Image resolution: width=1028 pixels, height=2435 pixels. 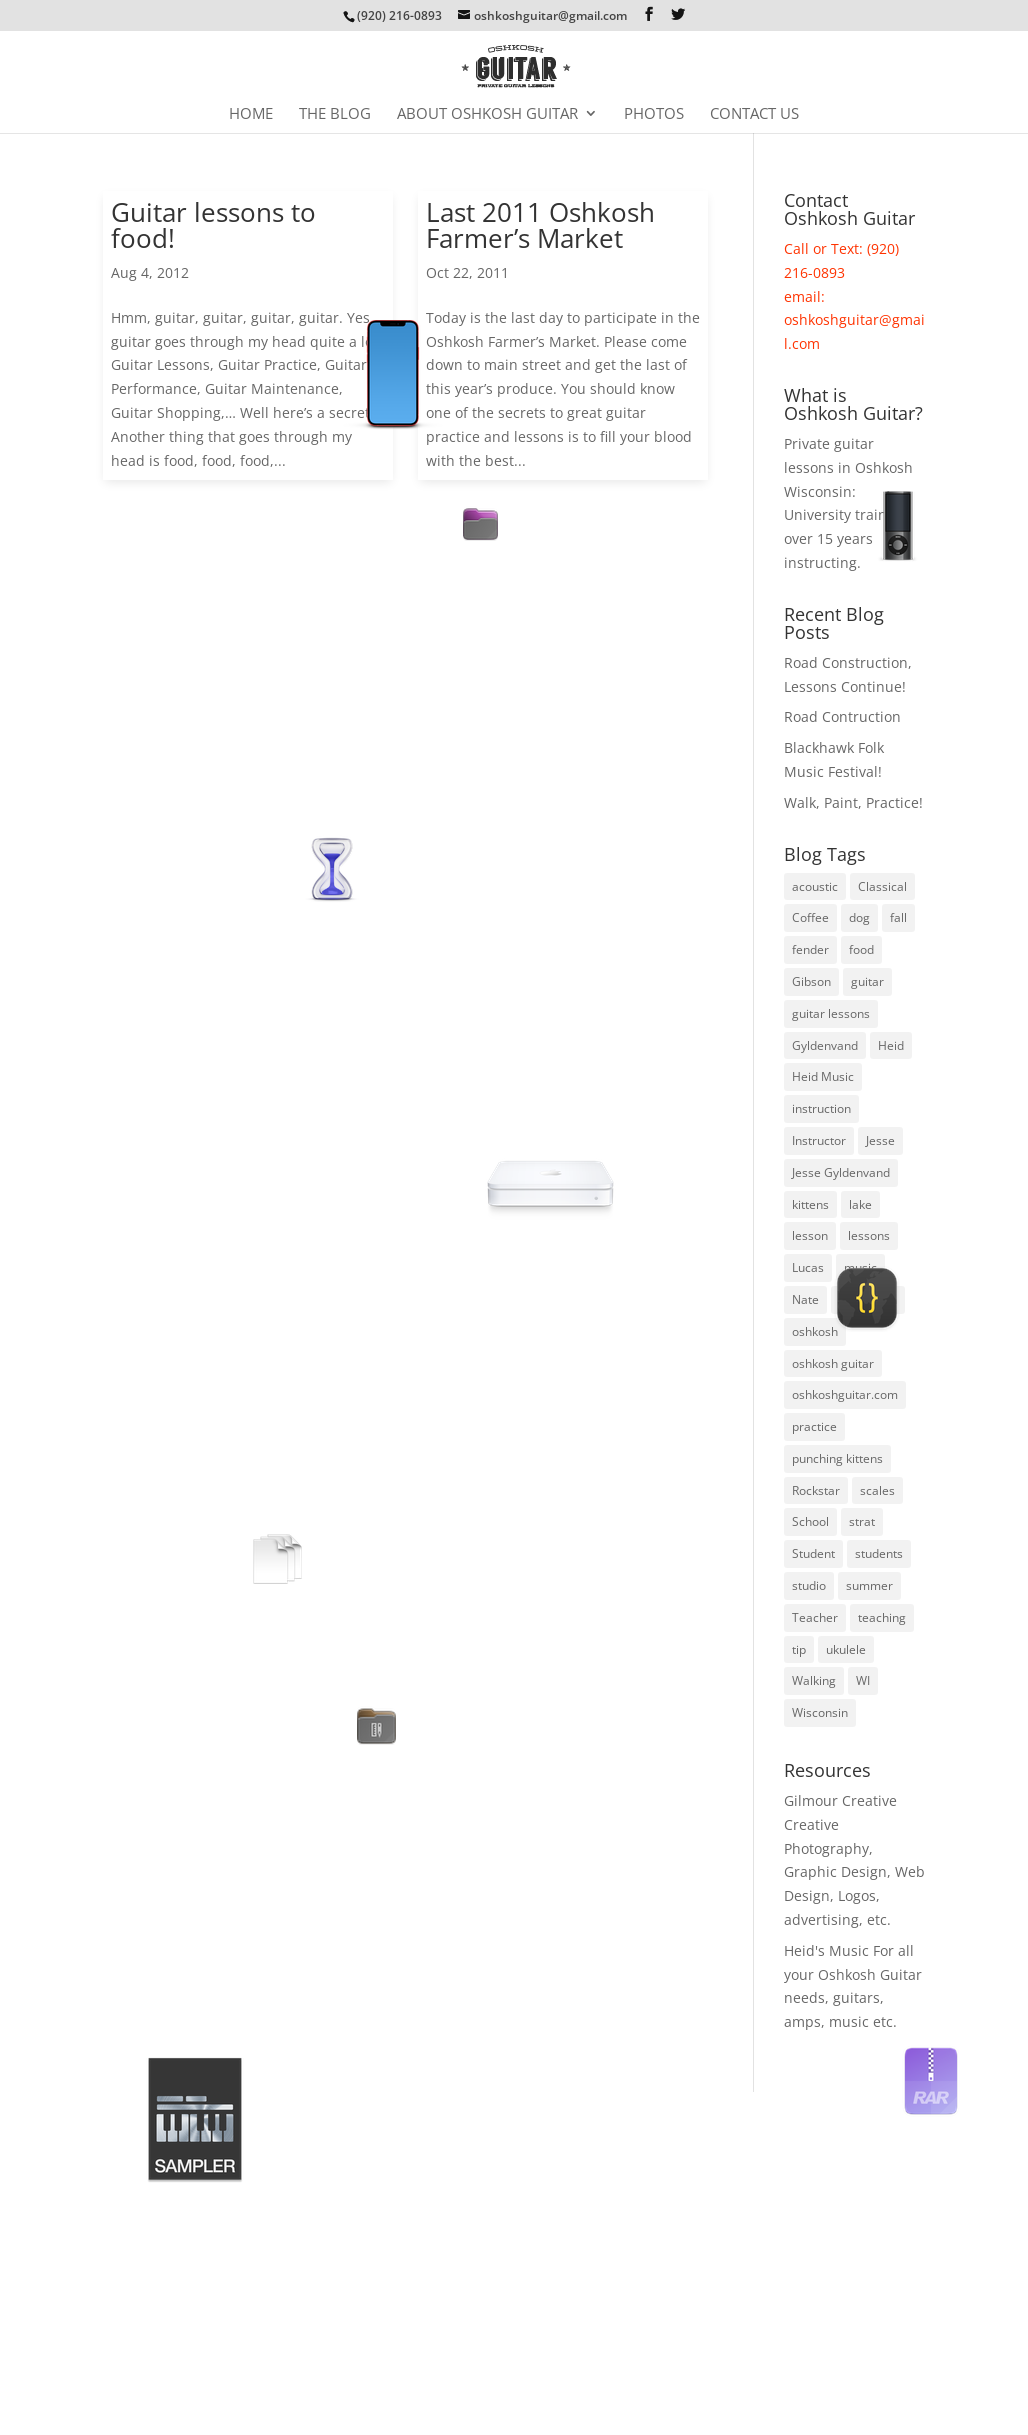 What do you see at coordinates (897, 526) in the screenshot?
I see `manage connected iPod device` at bounding box center [897, 526].